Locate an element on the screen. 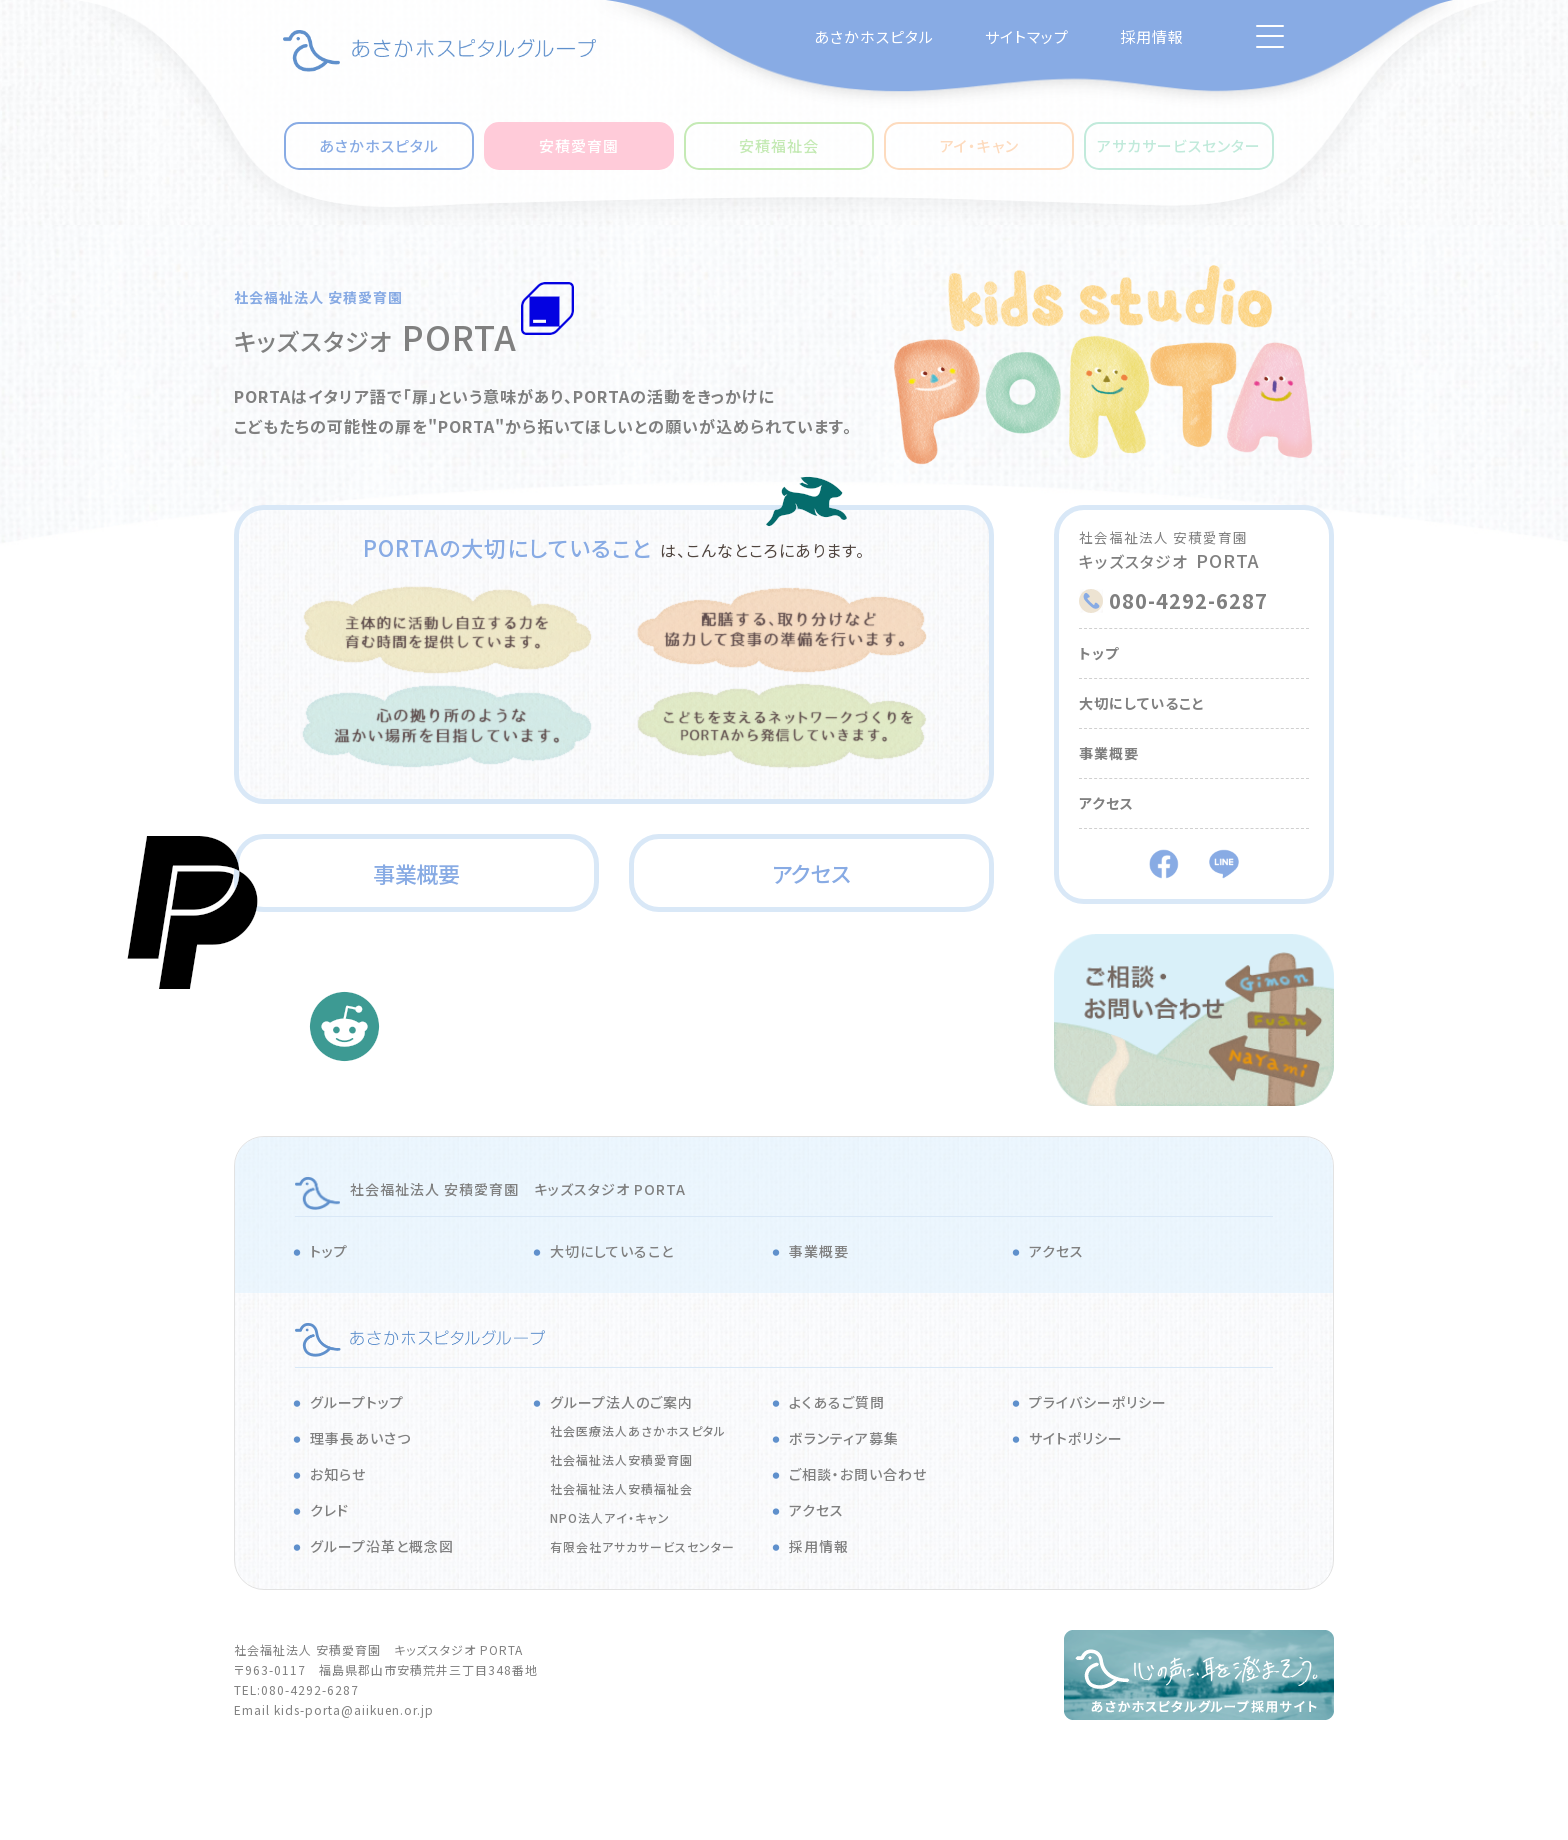  open the Reddit app is located at coordinates (344, 1026).